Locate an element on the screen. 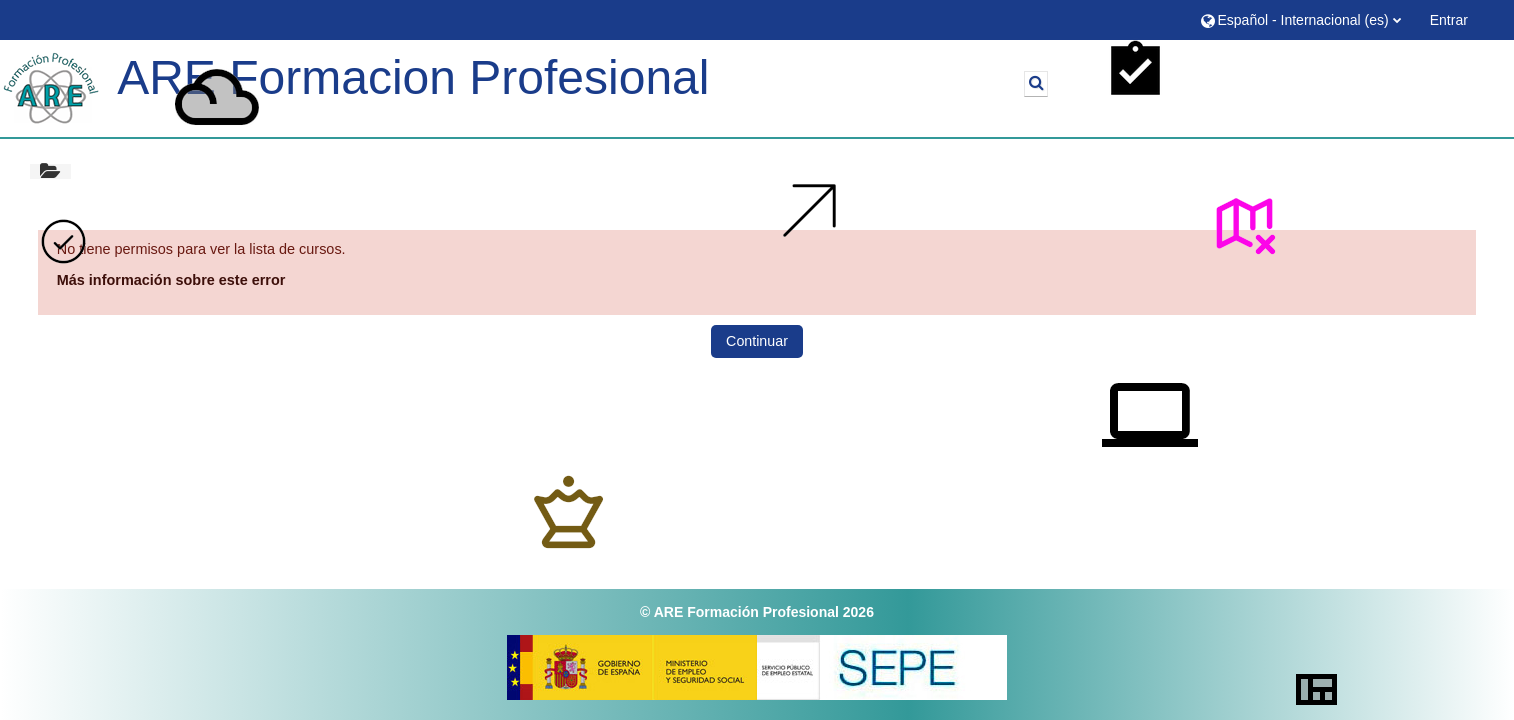  remove a saved map or location is located at coordinates (1244, 223).